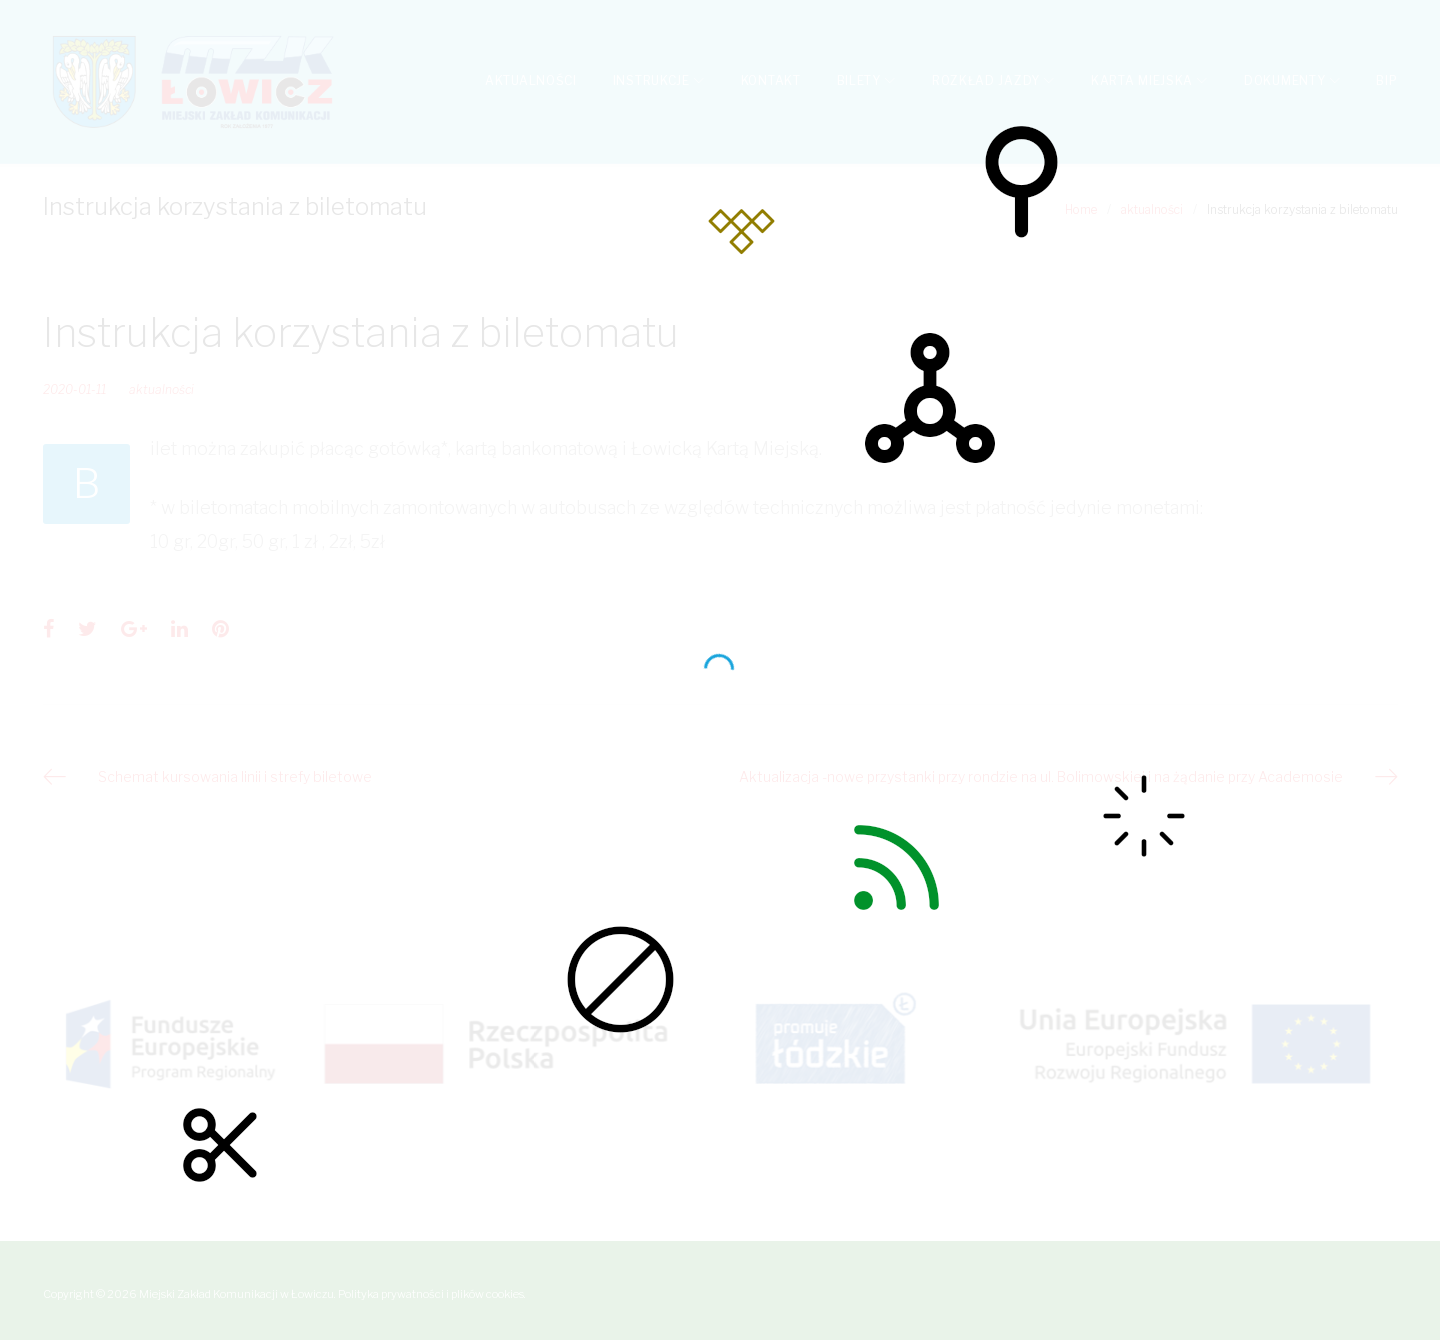 This screenshot has height=1340, width=1440. Describe the element at coordinates (896, 867) in the screenshot. I see `subscribe to RSS feed` at that location.